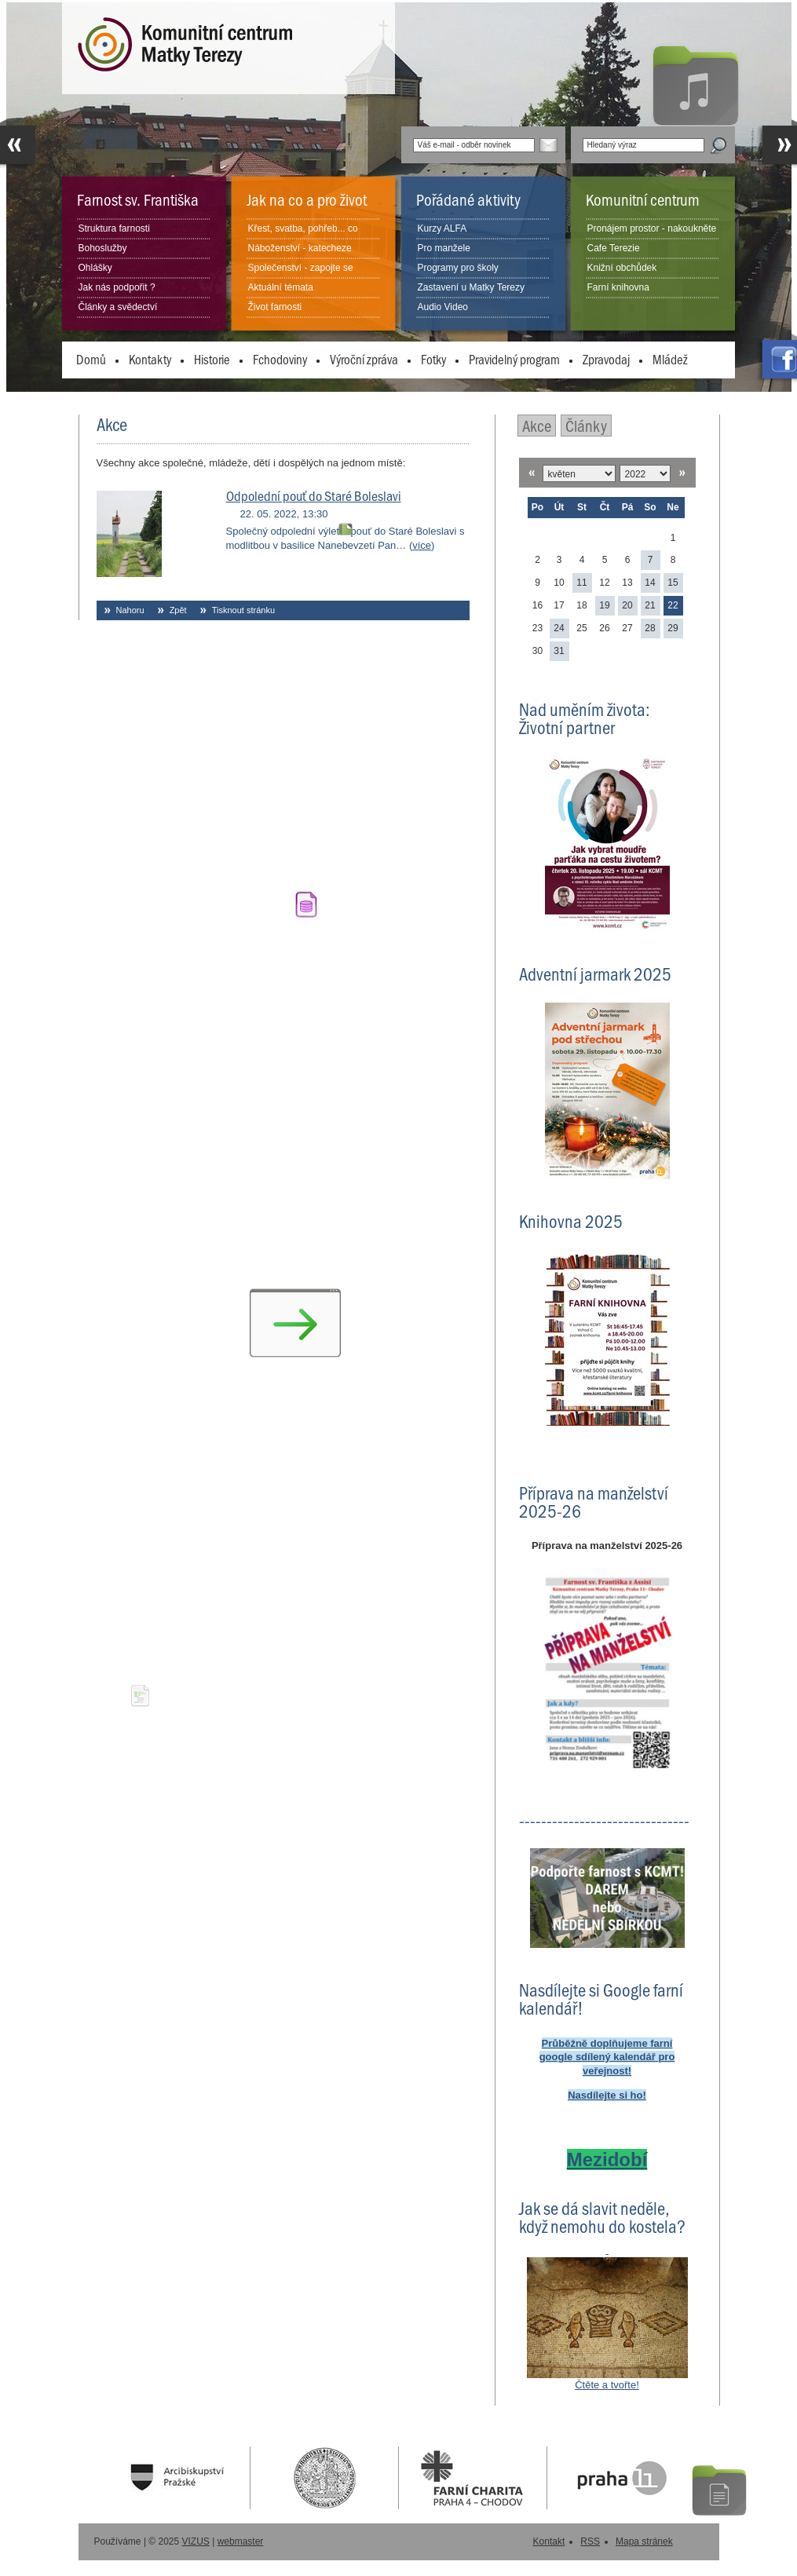 This screenshot has width=797, height=2576. Describe the element at coordinates (696, 86) in the screenshot. I see `open your music folder` at that location.